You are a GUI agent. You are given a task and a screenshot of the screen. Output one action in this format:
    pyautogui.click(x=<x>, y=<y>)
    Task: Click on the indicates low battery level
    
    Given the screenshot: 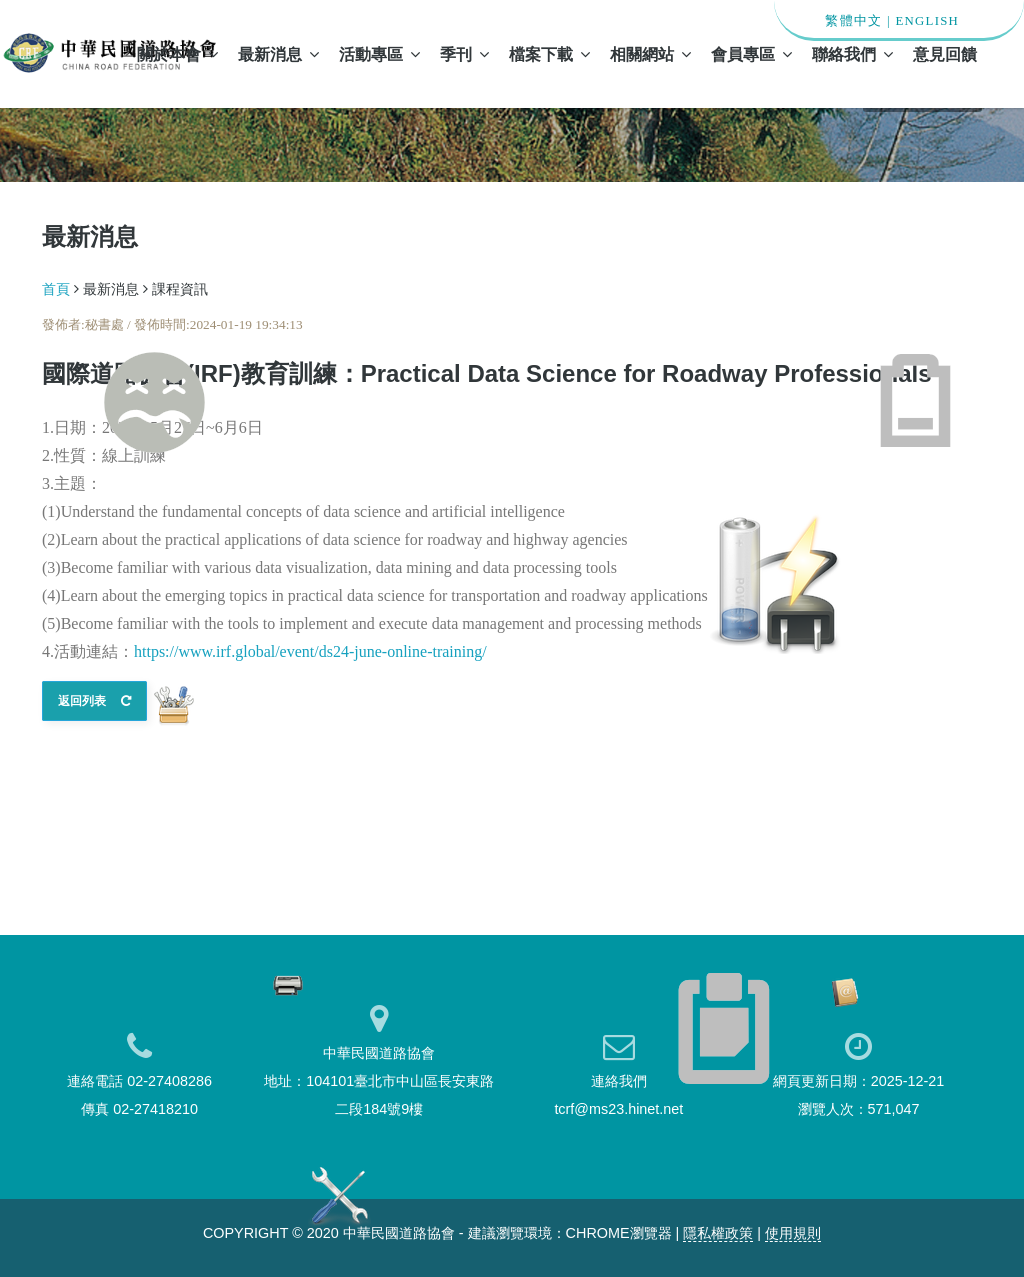 What is the action you would take?
    pyautogui.click(x=915, y=400)
    